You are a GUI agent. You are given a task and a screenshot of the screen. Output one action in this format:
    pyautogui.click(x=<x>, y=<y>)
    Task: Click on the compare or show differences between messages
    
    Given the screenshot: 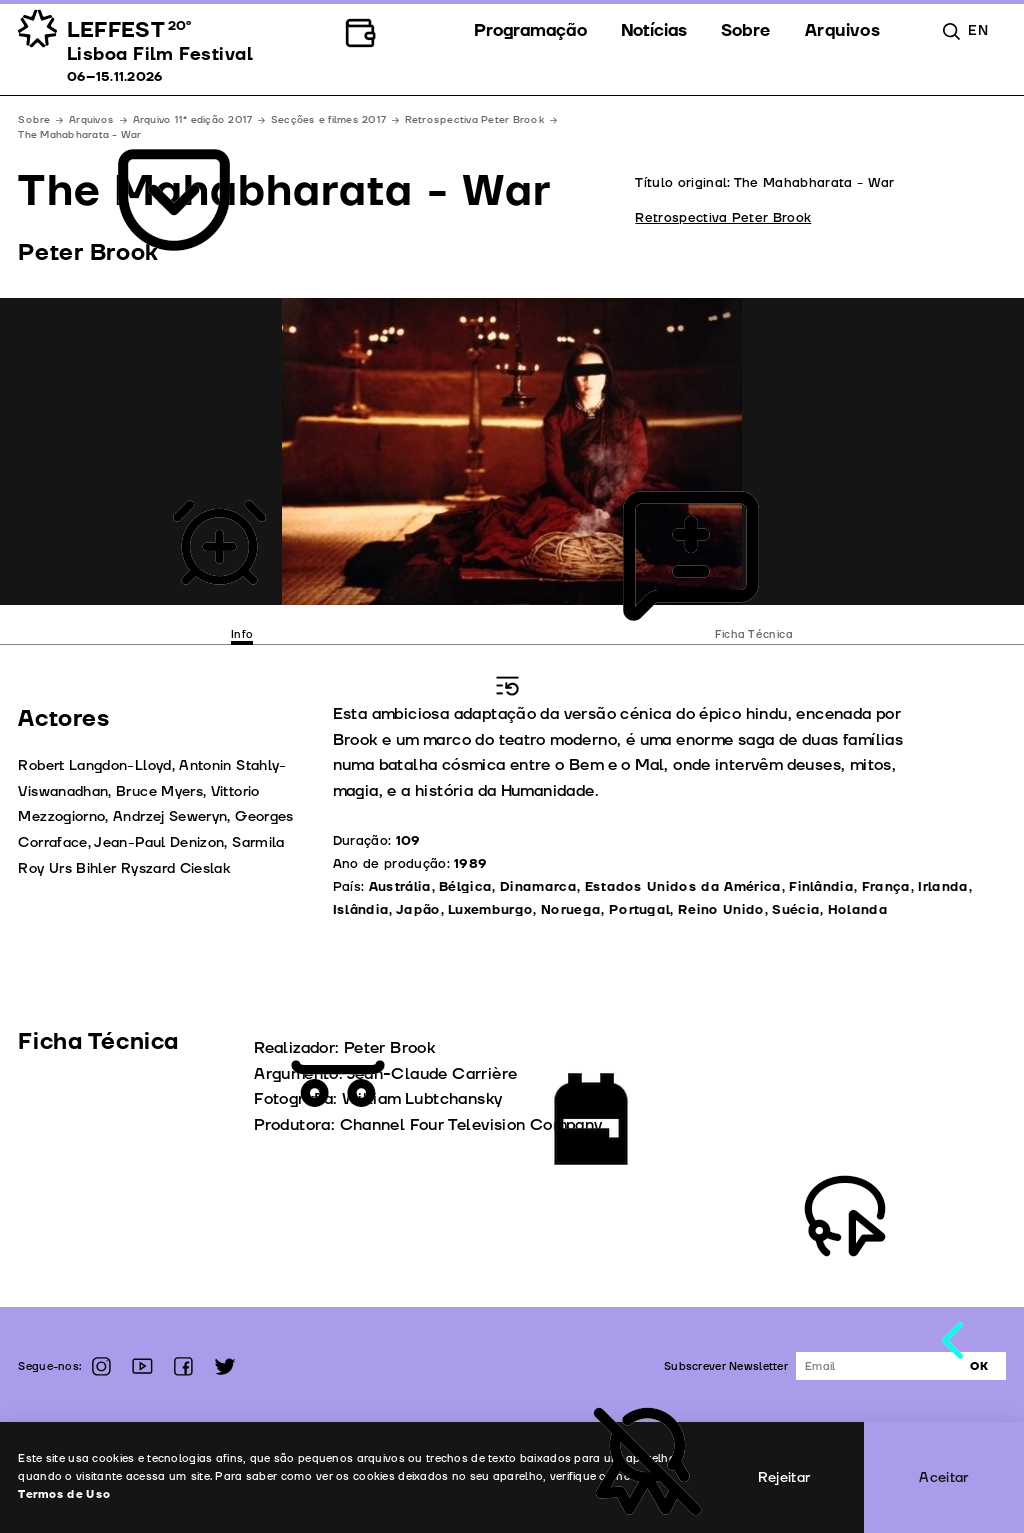 What is the action you would take?
    pyautogui.click(x=691, y=553)
    